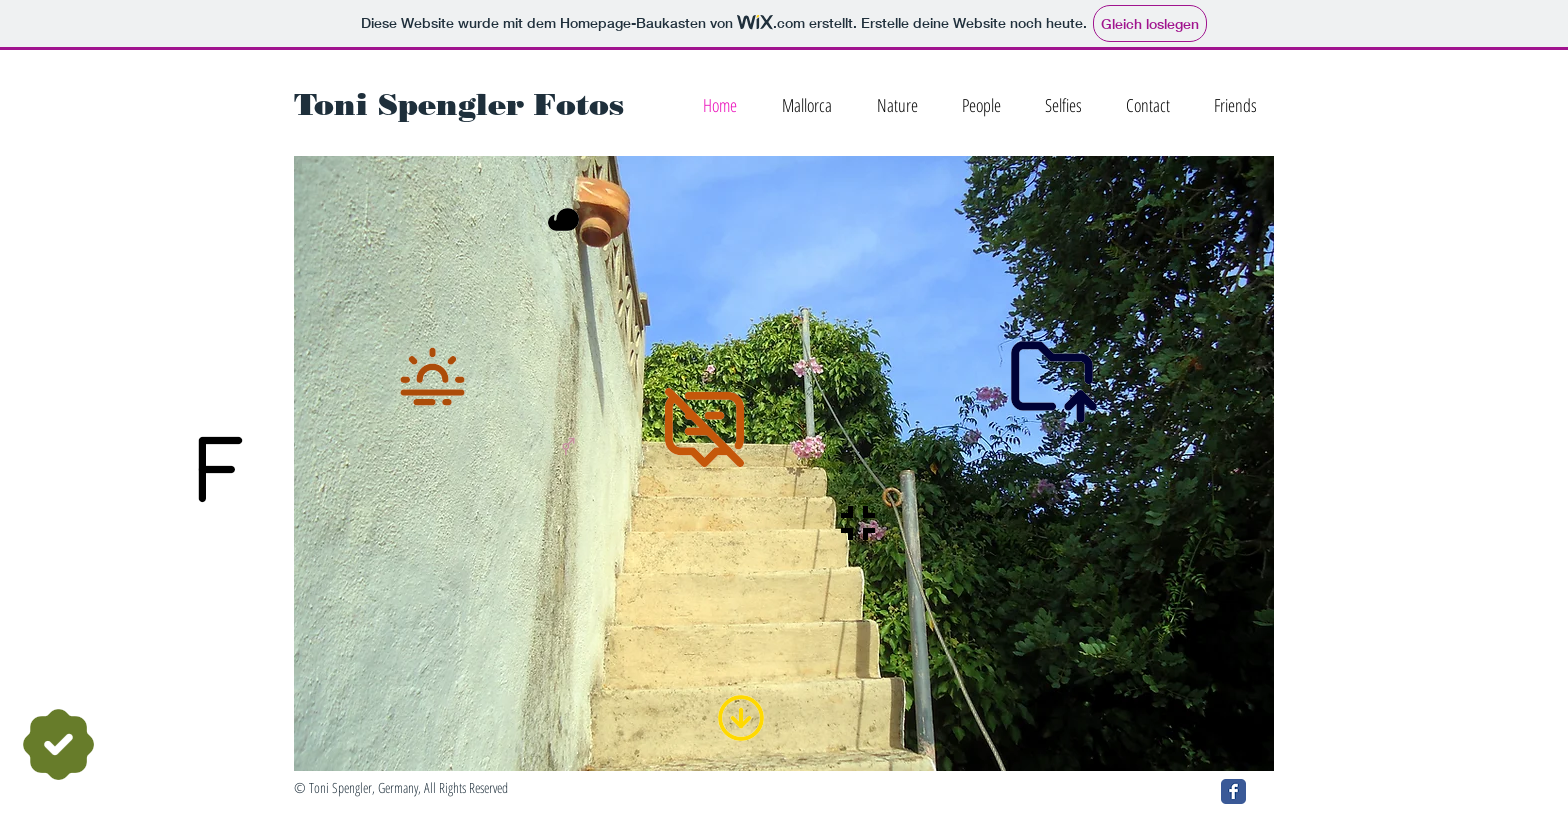  I want to click on take the last right exit at the roundabout, so click(568, 446).